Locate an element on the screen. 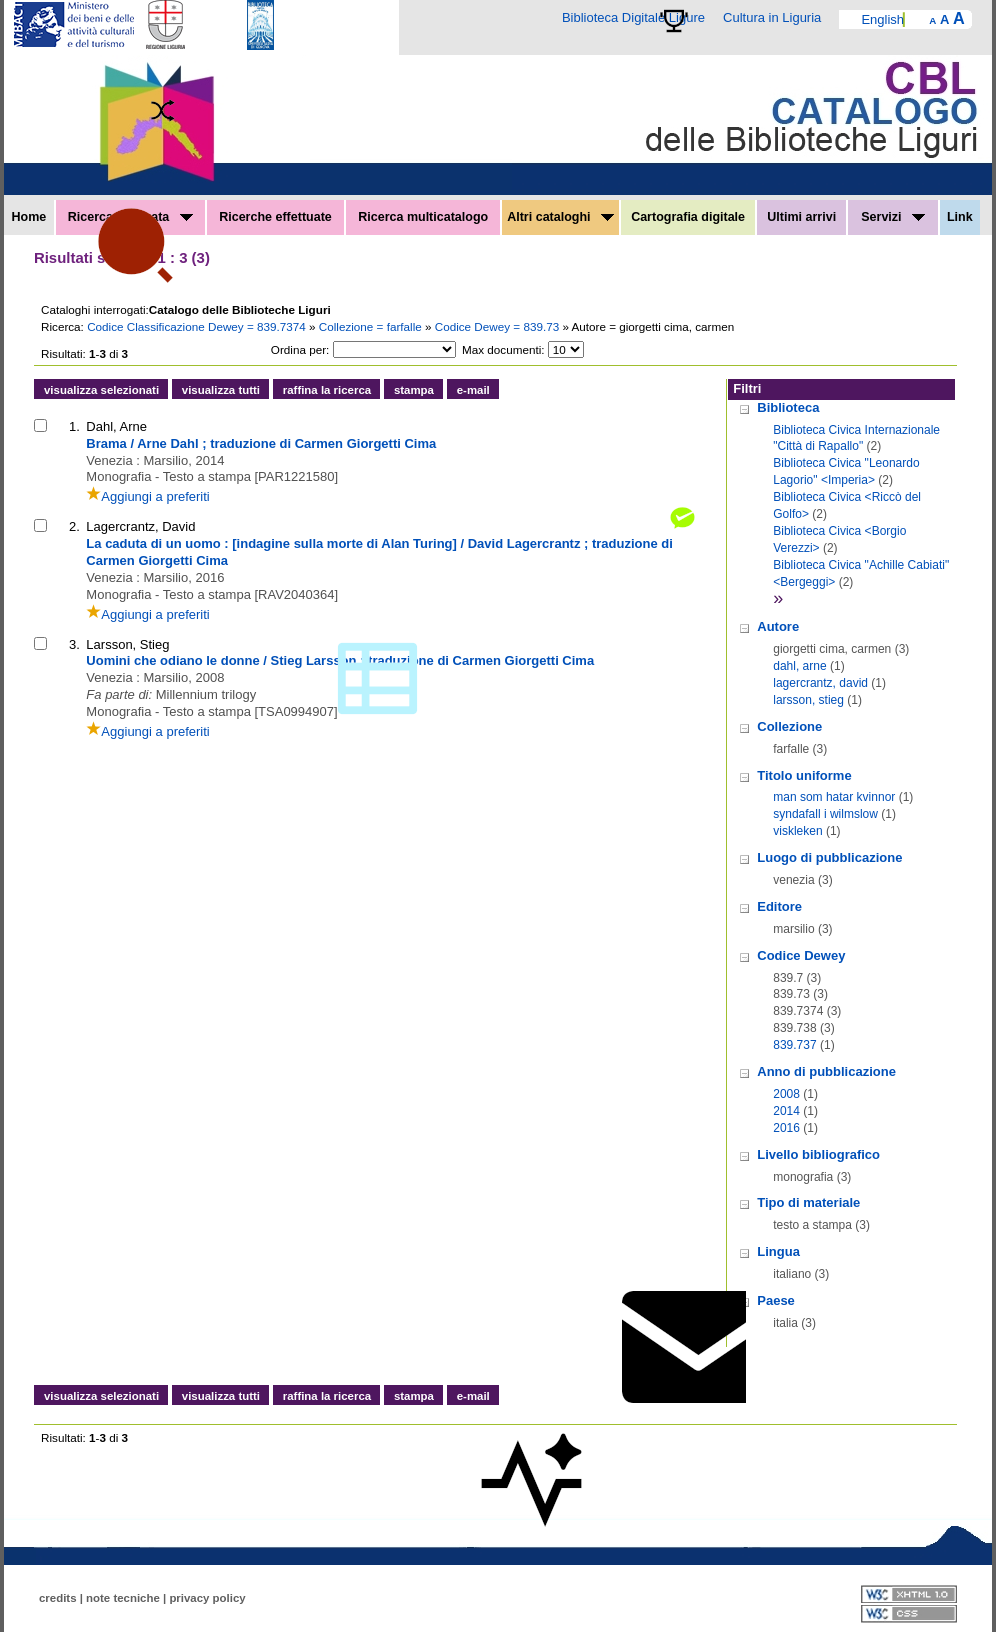 The height and width of the screenshot is (1632, 996). shuffle playback order is located at coordinates (162, 110).